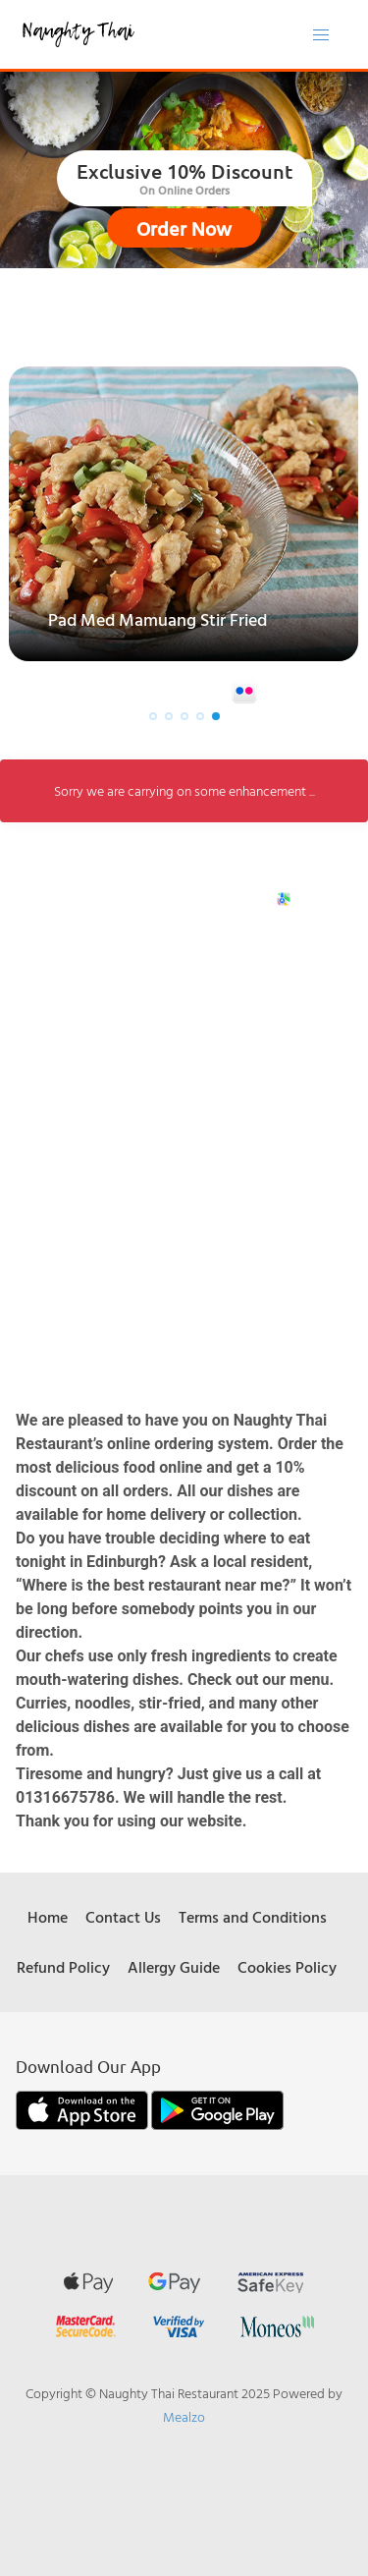 Image resolution: width=368 pixels, height=2576 pixels. What do you see at coordinates (284, 899) in the screenshot?
I see `open Apple Maps application` at bounding box center [284, 899].